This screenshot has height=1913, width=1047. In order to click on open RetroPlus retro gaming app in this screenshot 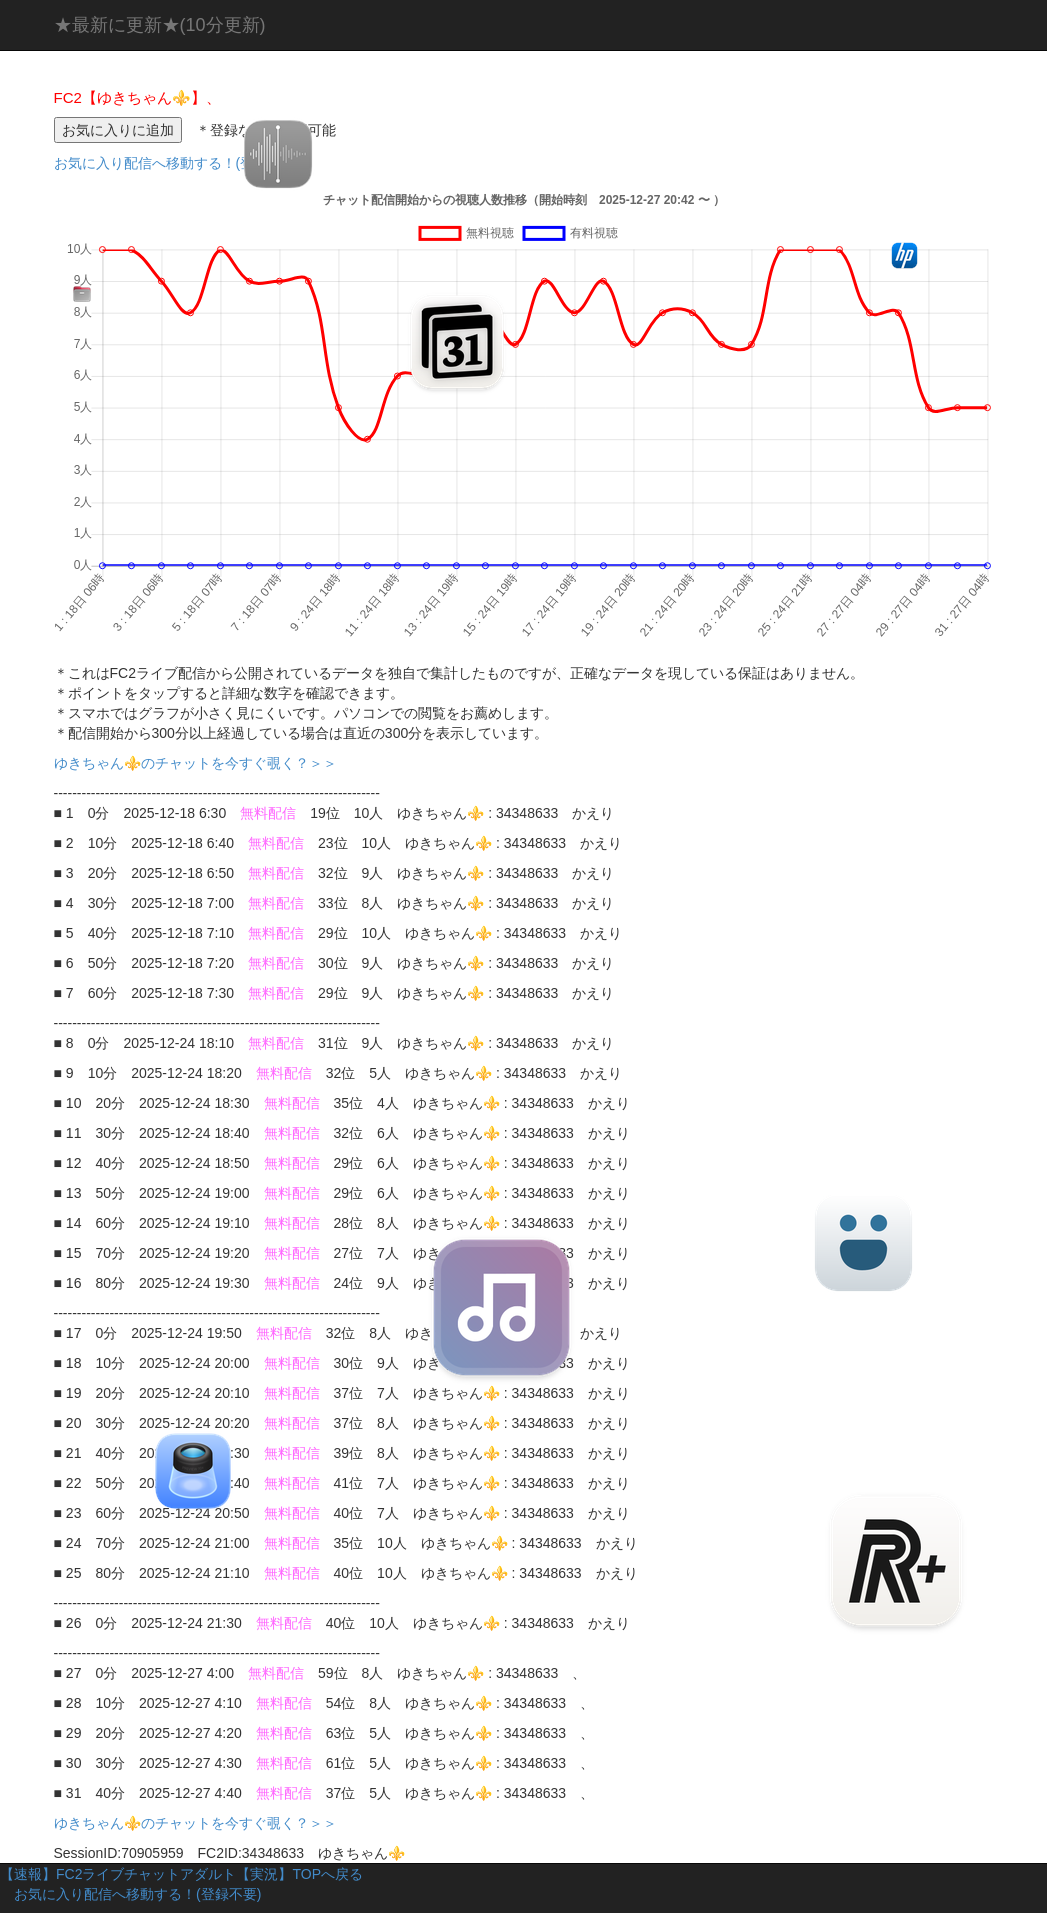, I will do `click(896, 1561)`.